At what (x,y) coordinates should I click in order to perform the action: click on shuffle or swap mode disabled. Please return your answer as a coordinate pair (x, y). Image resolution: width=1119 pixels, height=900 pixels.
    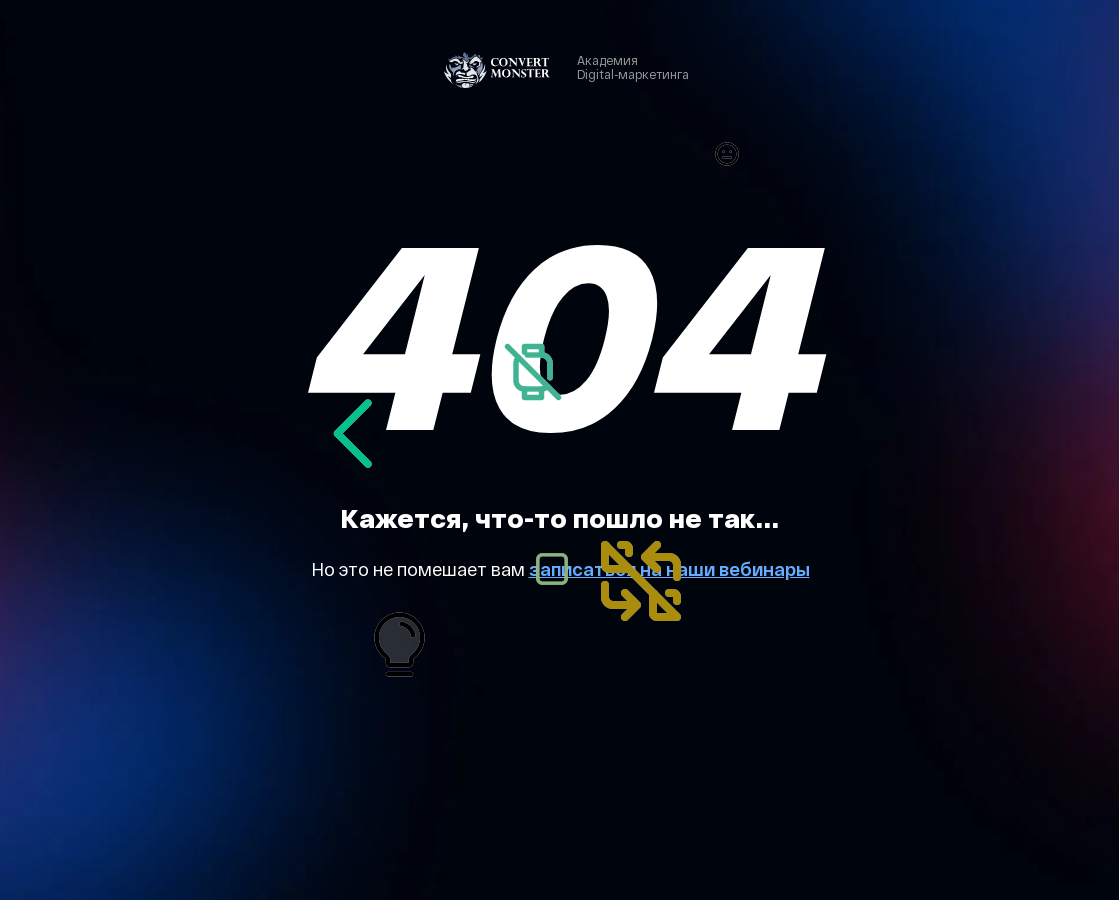
    Looking at the image, I should click on (641, 581).